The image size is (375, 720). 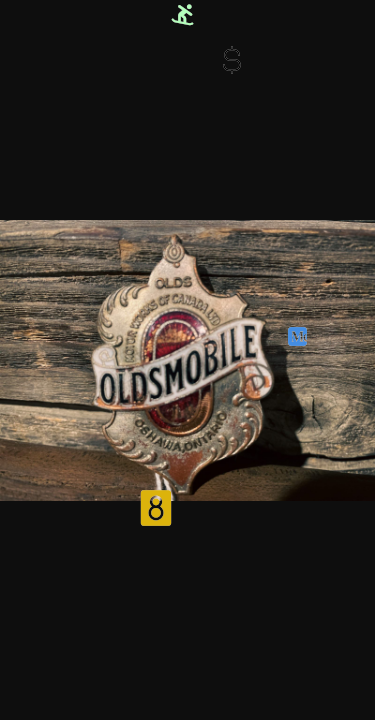 What do you see at coordinates (297, 336) in the screenshot?
I see `open Medium app or website` at bounding box center [297, 336].